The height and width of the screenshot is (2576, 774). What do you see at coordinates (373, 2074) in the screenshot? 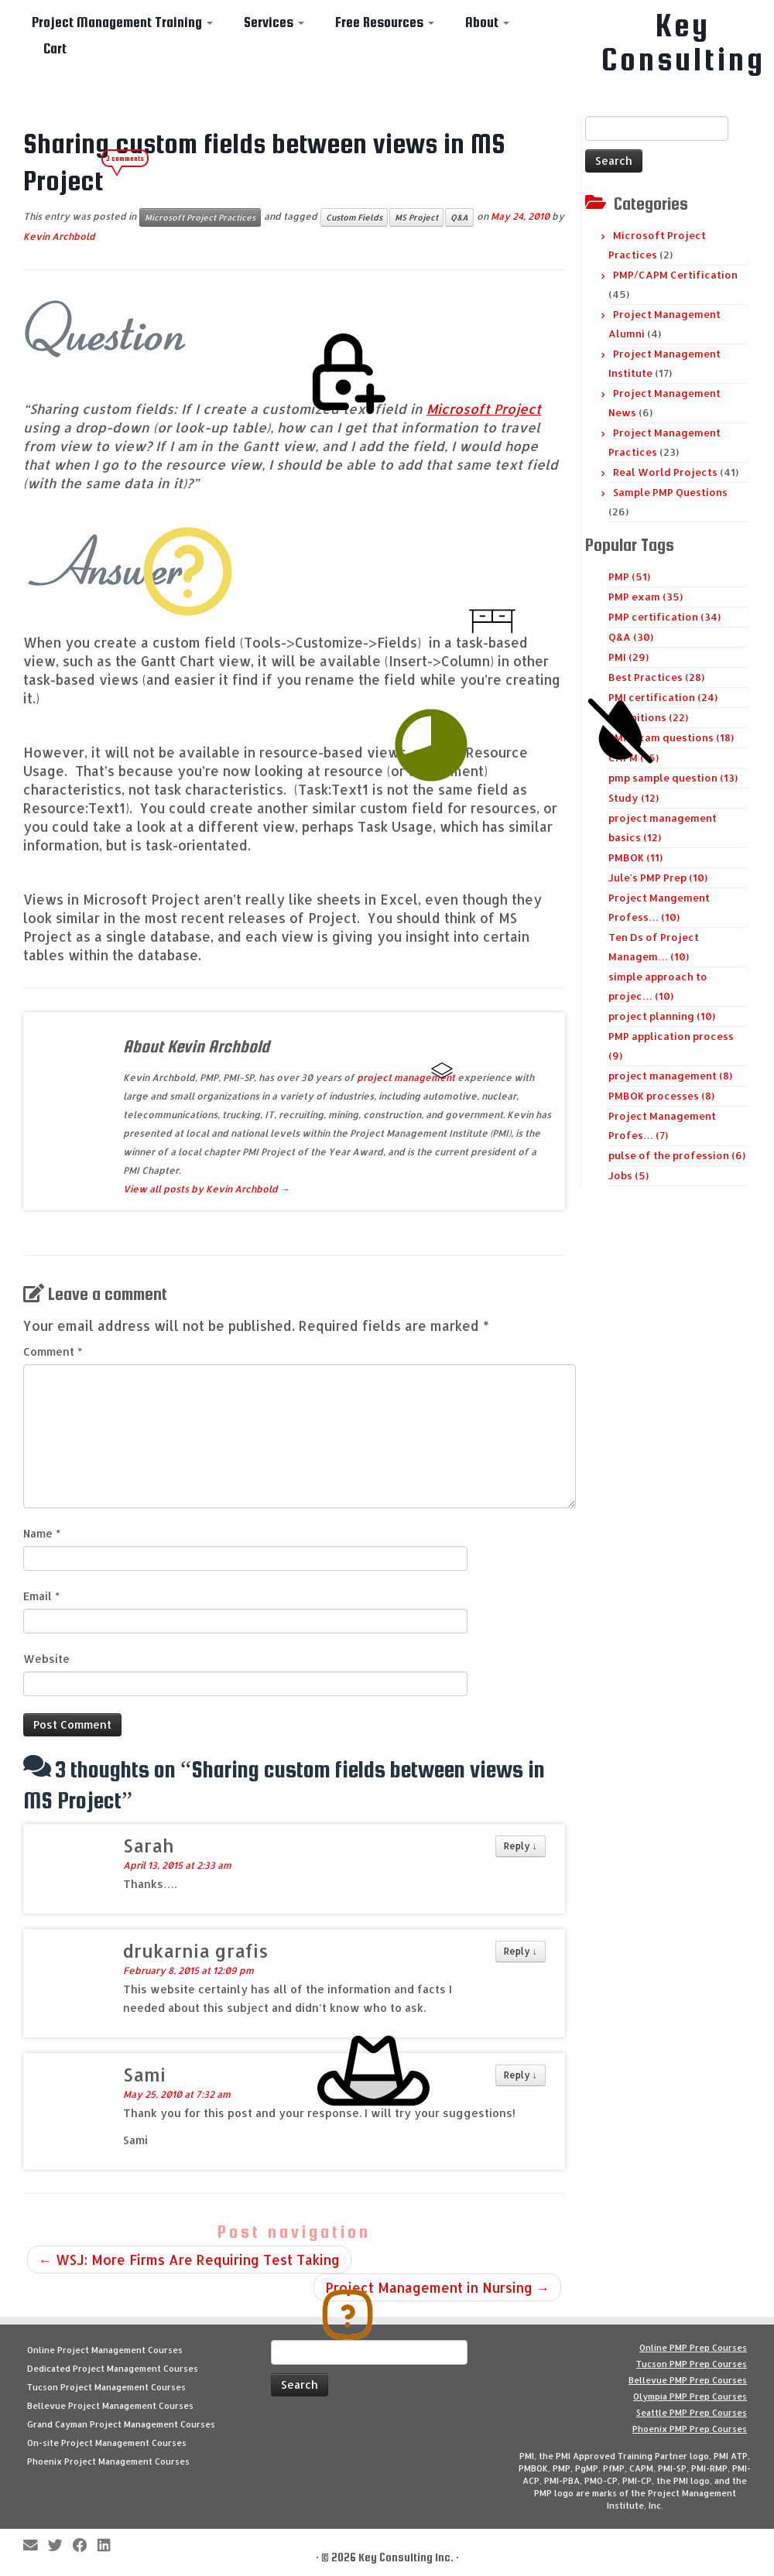
I see `select western or country theme` at bounding box center [373, 2074].